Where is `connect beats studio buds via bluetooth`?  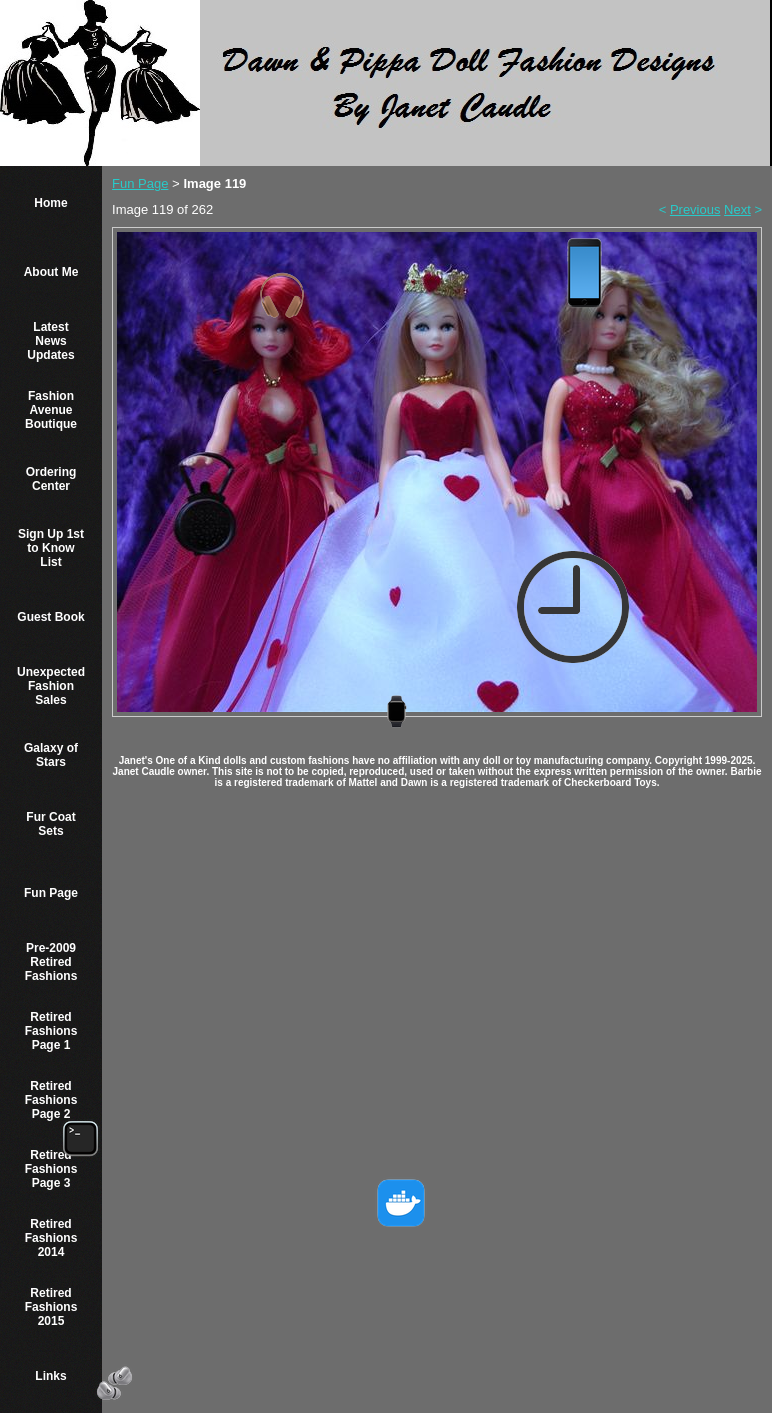
connect beats studio buds via bluetooth is located at coordinates (114, 1383).